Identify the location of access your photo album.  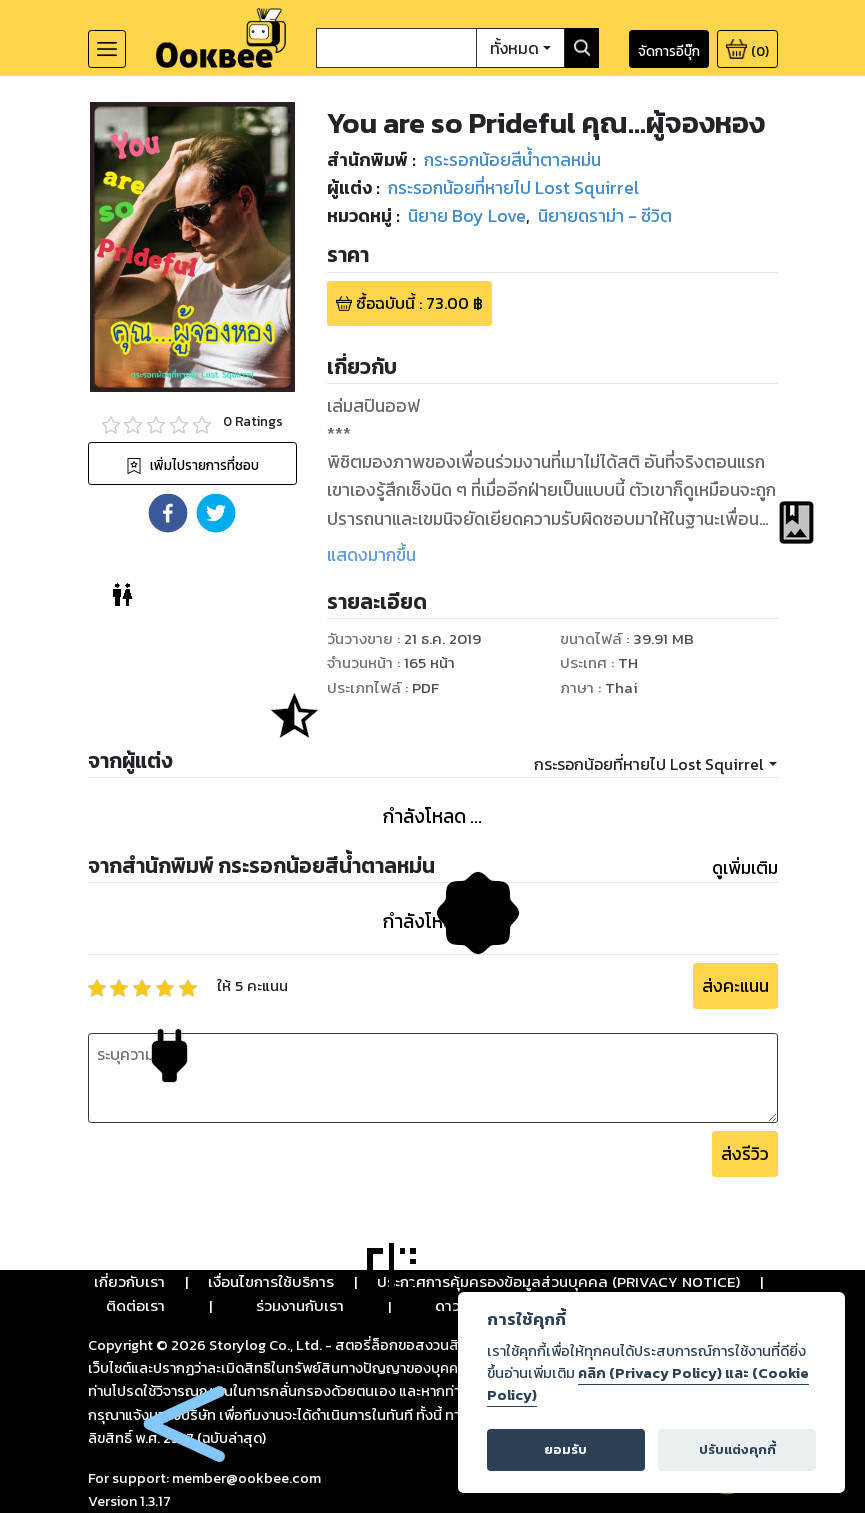
(796, 522).